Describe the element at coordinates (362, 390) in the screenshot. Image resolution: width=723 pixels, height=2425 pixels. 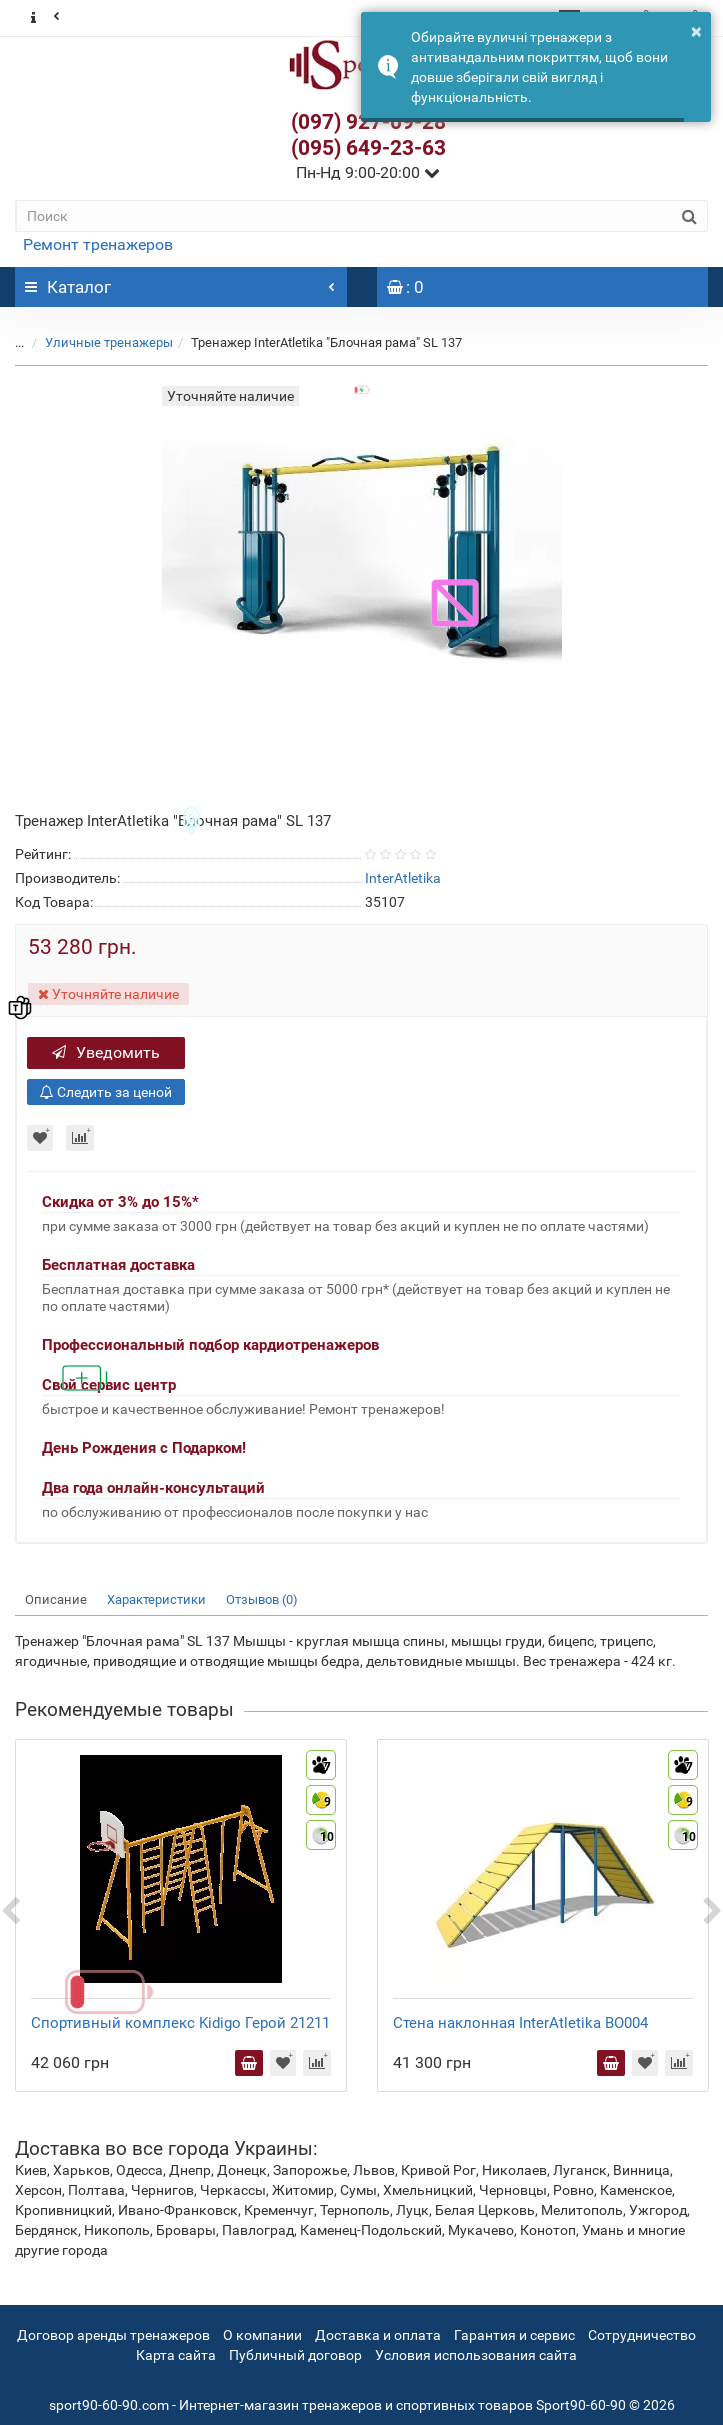
I see `indicates battery is critically low but currently charging` at that location.